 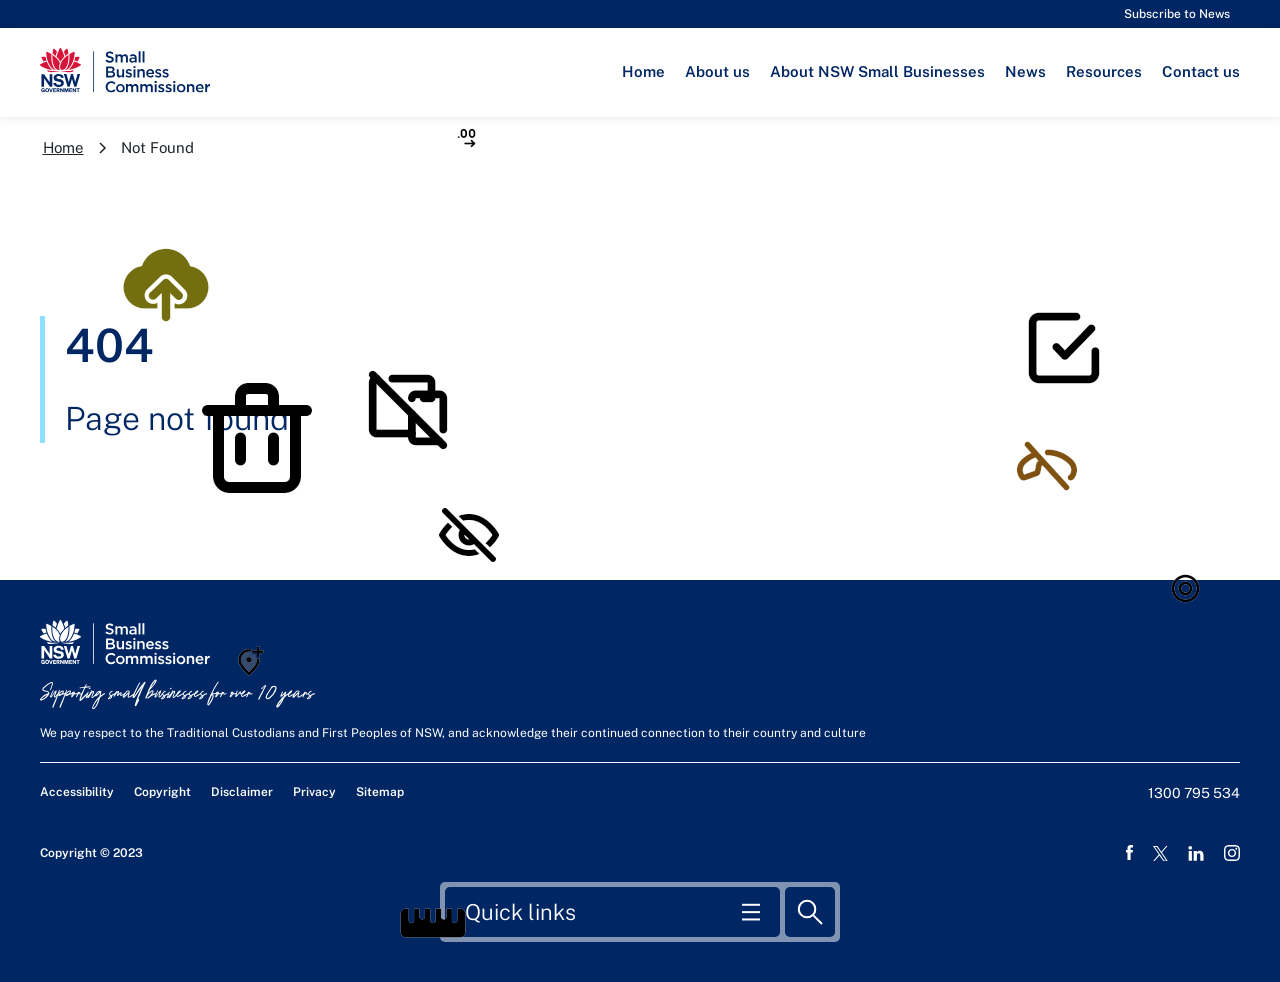 I want to click on devices are disconnected or unavailable, so click(x=408, y=410).